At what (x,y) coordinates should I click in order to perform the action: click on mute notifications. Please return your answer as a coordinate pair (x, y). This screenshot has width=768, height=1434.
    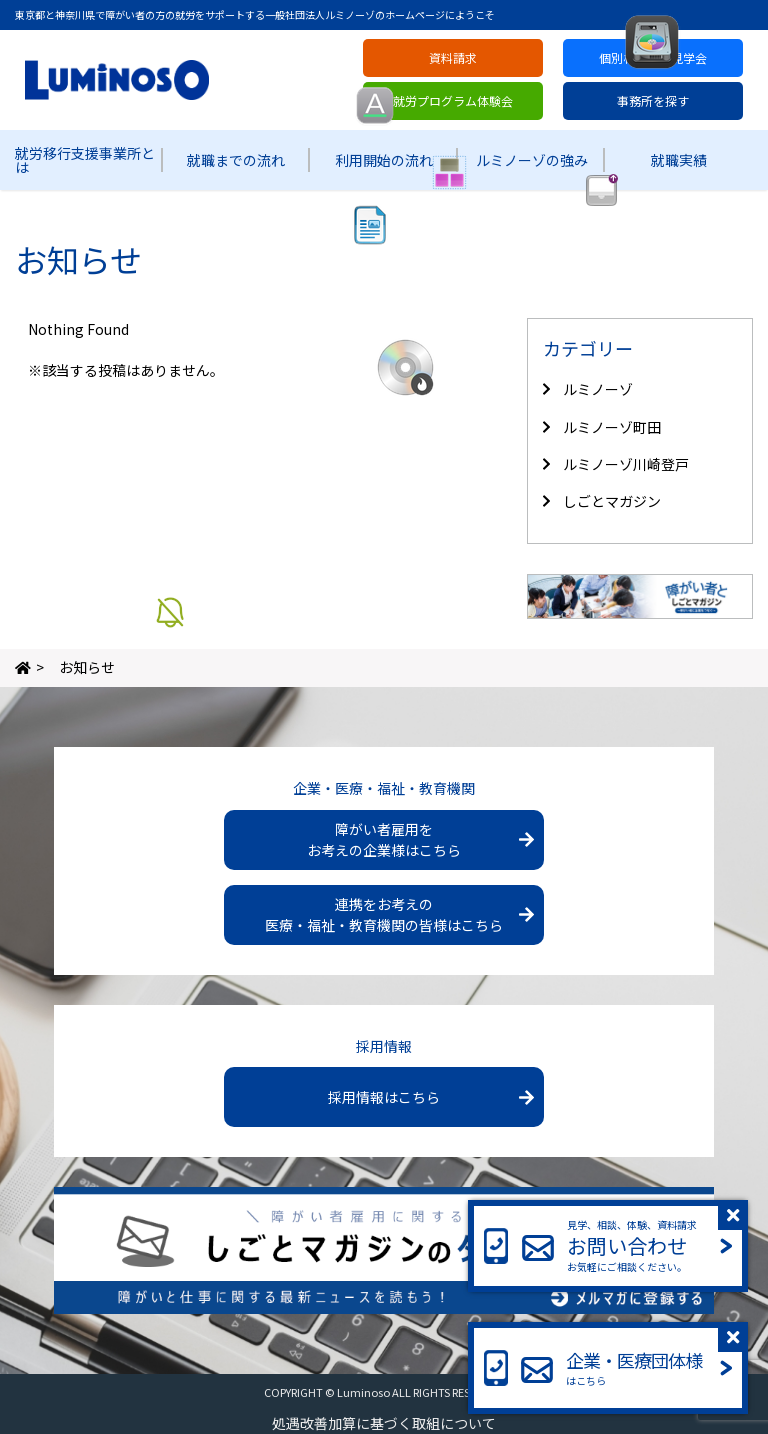
    Looking at the image, I should click on (170, 612).